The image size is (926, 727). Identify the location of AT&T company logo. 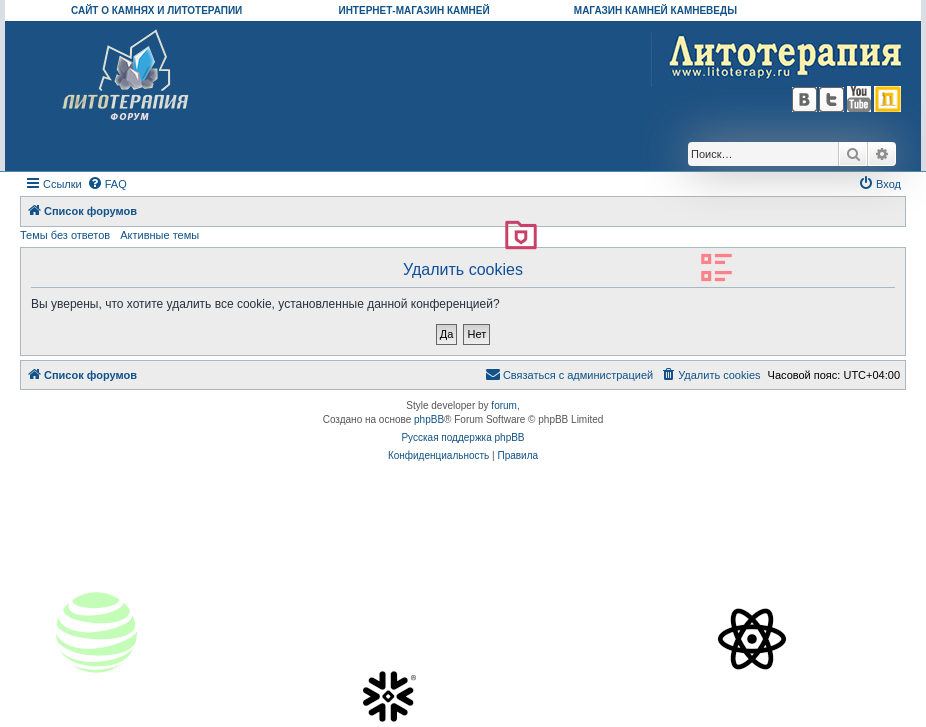
(96, 632).